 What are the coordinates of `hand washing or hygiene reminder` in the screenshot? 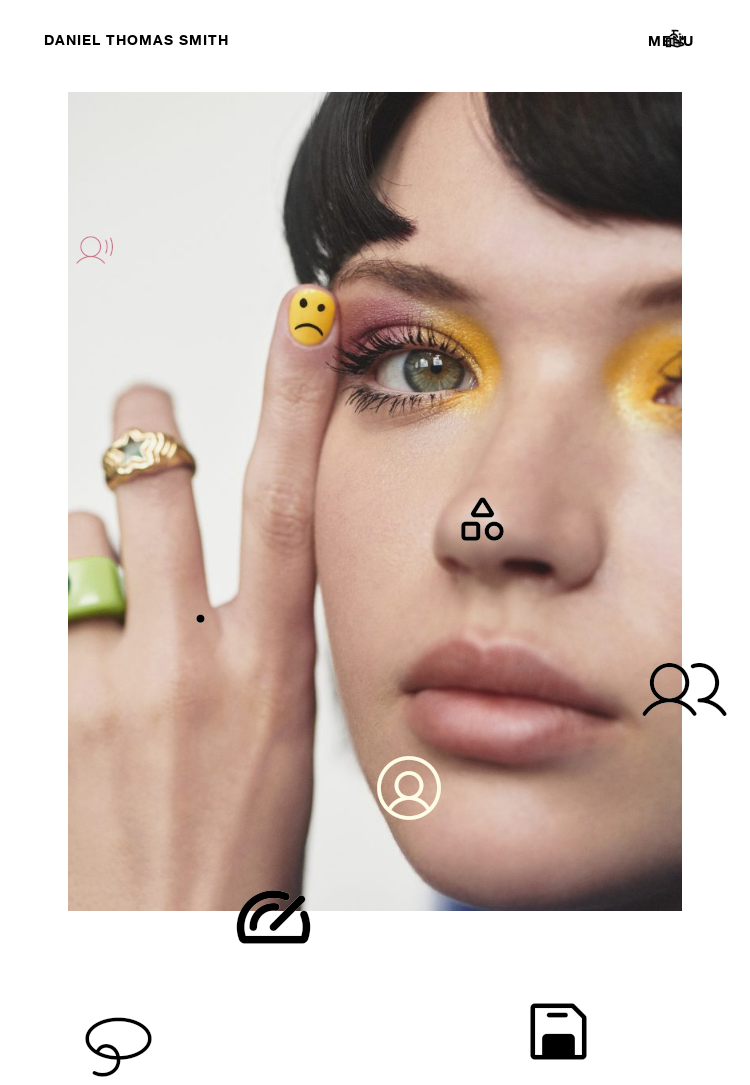 It's located at (675, 38).